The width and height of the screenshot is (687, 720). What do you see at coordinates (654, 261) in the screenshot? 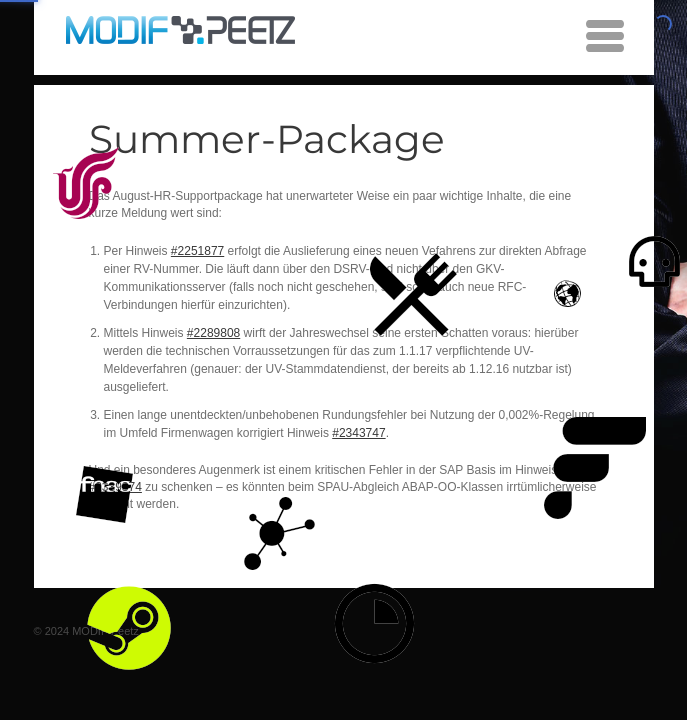
I see `indicates dangerous or hazardous content` at bounding box center [654, 261].